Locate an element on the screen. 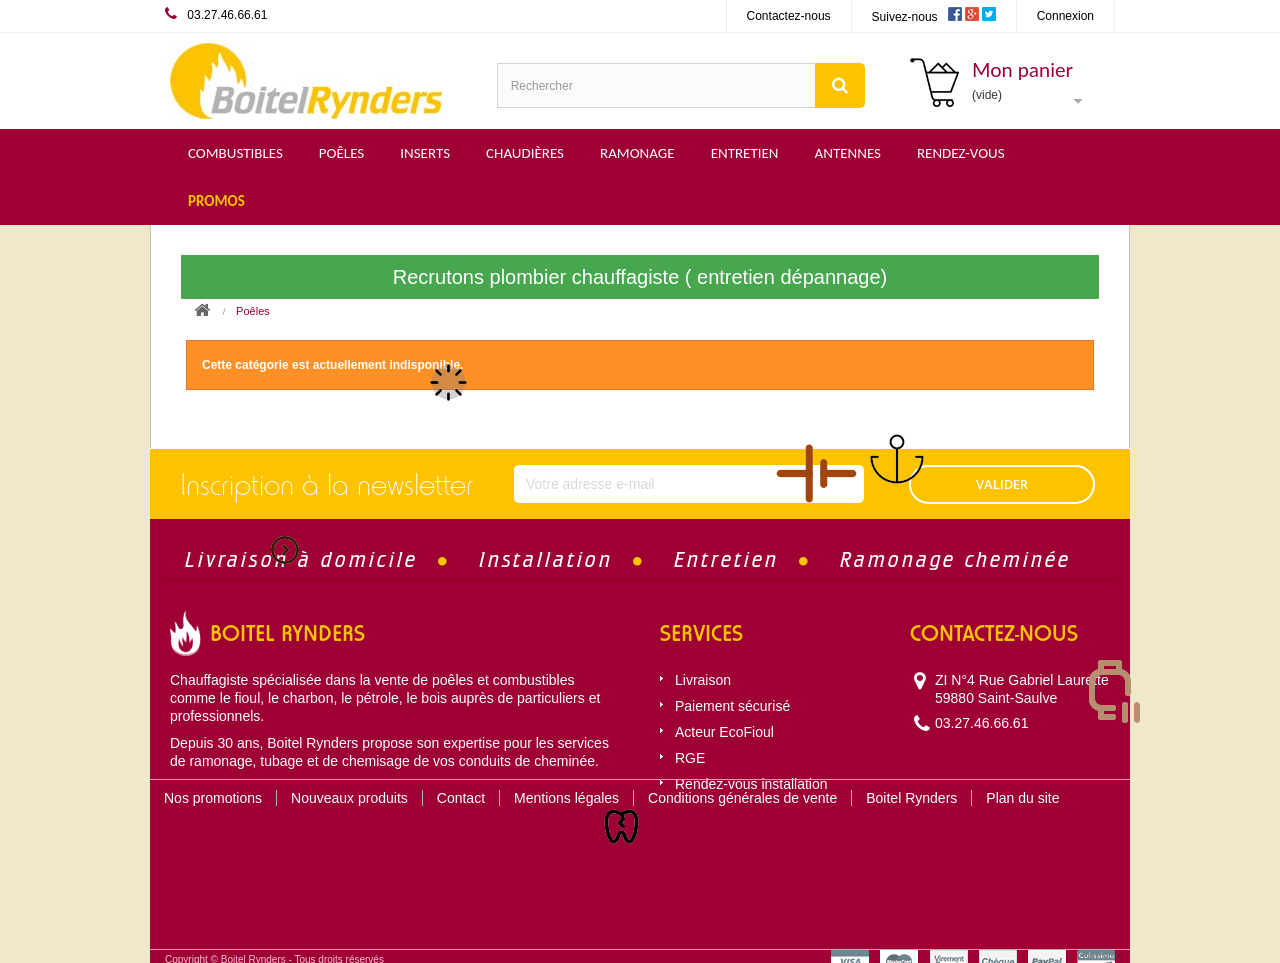  go to next item or page is located at coordinates (285, 550).